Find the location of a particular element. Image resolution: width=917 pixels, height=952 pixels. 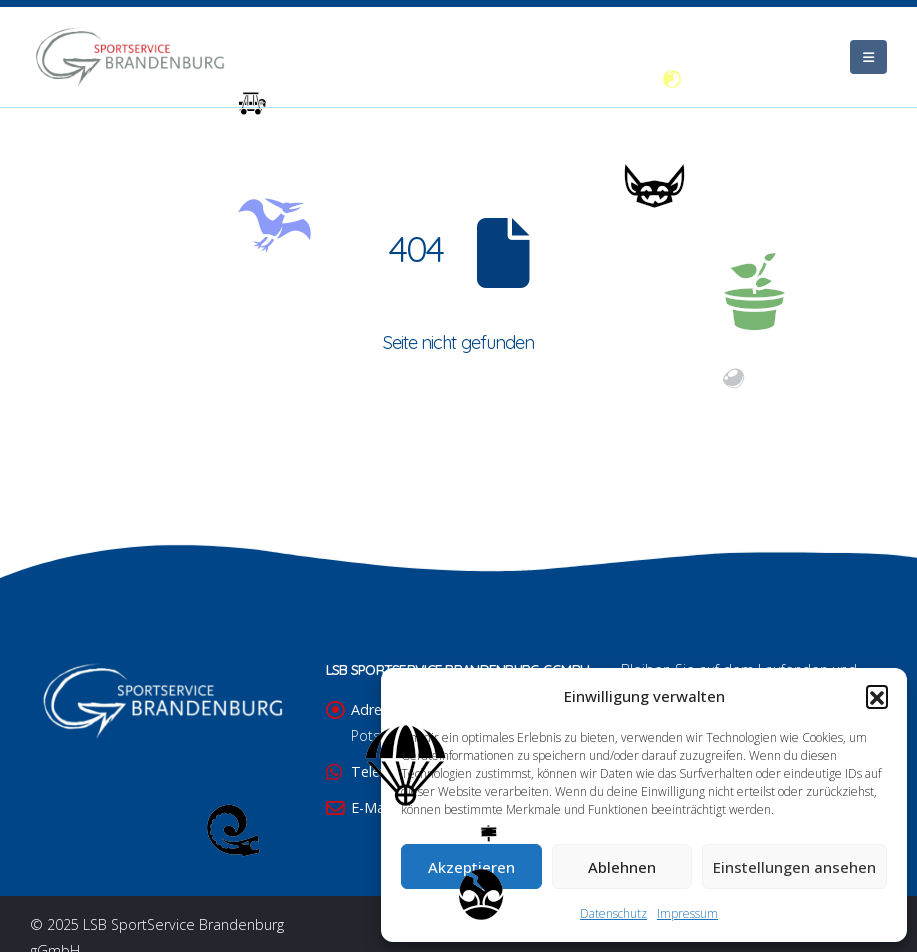

pterodactyl or flying dinosaur icon for a game element is located at coordinates (274, 225).